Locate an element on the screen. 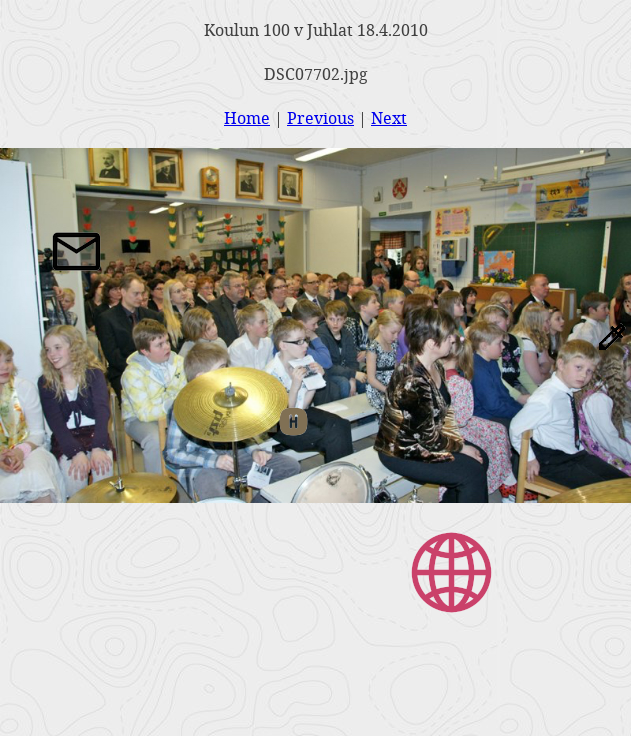 This screenshot has height=736, width=631. access website or browse the web is located at coordinates (451, 572).